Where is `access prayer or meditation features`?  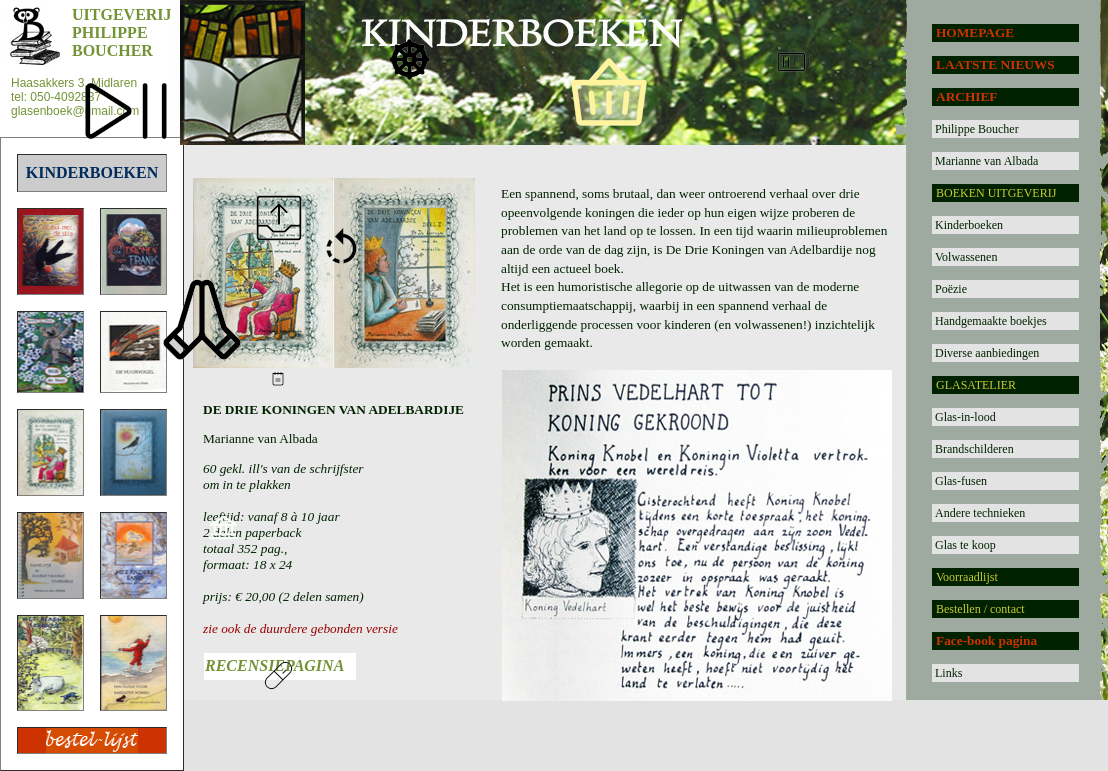
access prayer or meditation features is located at coordinates (202, 321).